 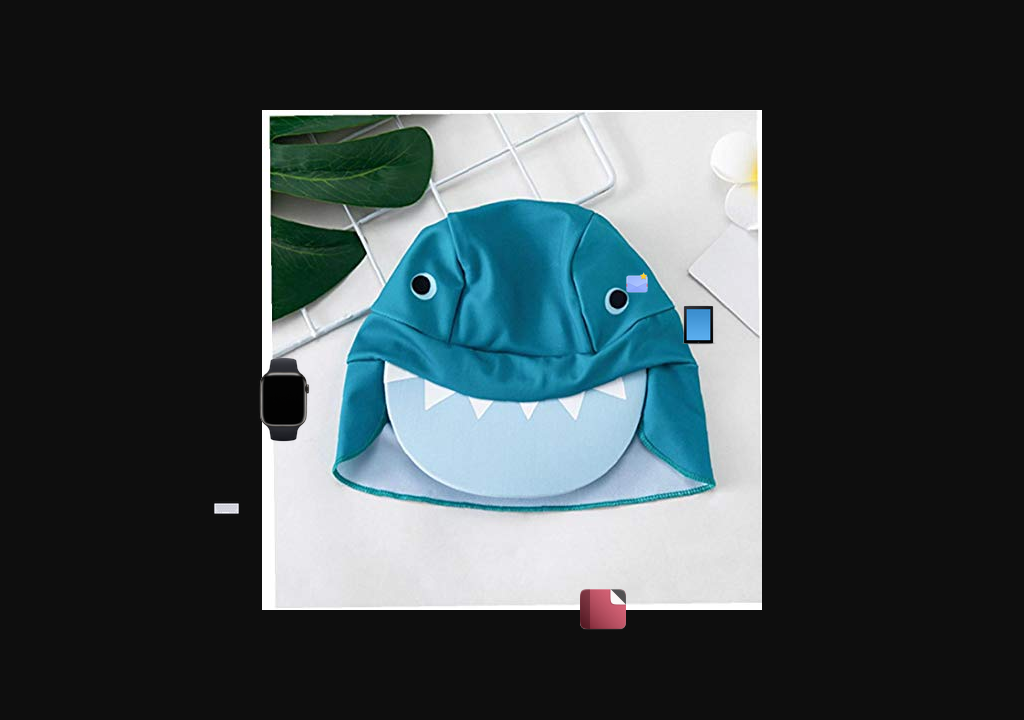 I want to click on change desktop wallpaper settings, so click(x=603, y=608).